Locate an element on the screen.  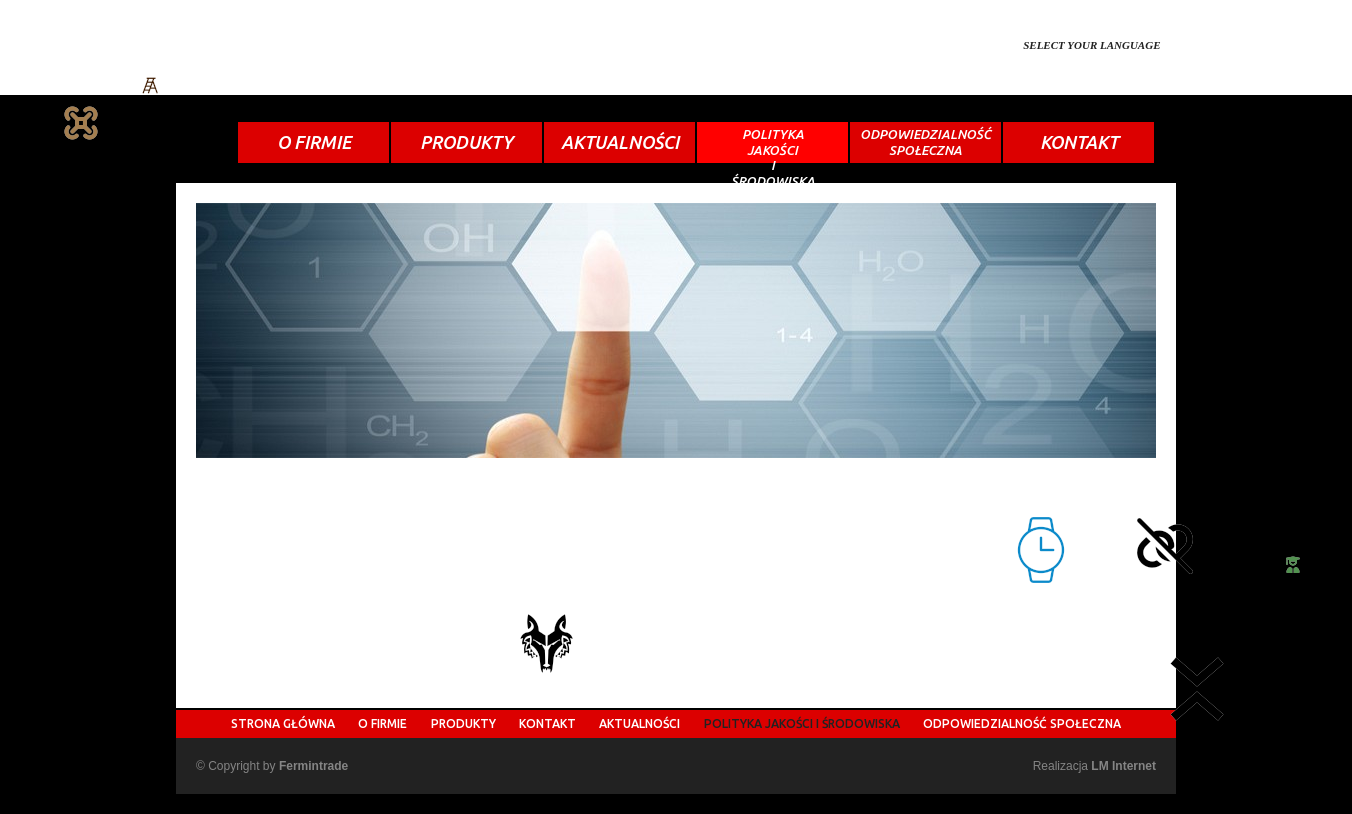
view student or graduate profile is located at coordinates (1293, 565).